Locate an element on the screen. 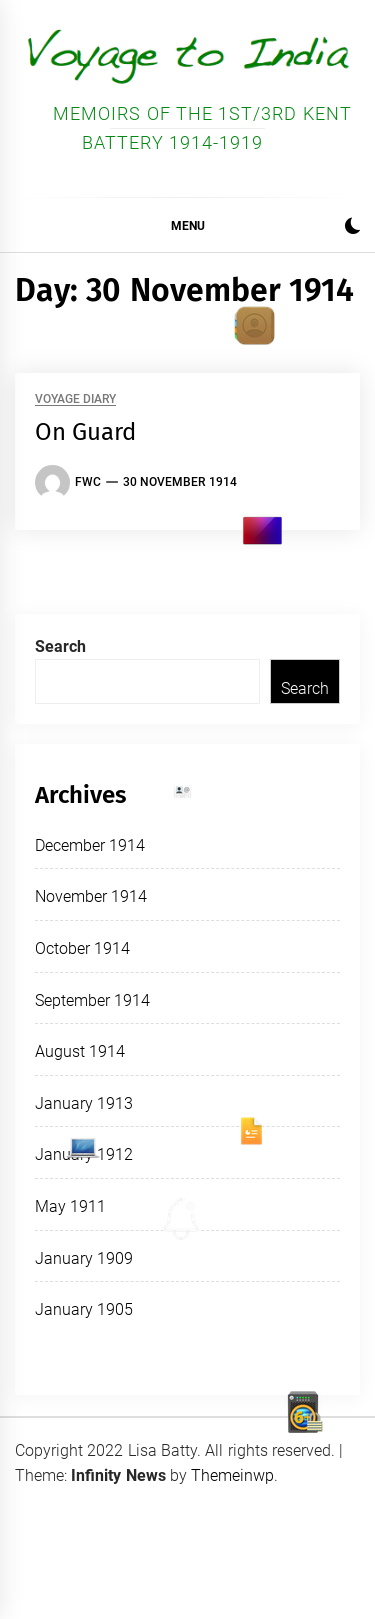 The height and width of the screenshot is (1619, 375). view contact card or vCard file is located at coordinates (182, 790).